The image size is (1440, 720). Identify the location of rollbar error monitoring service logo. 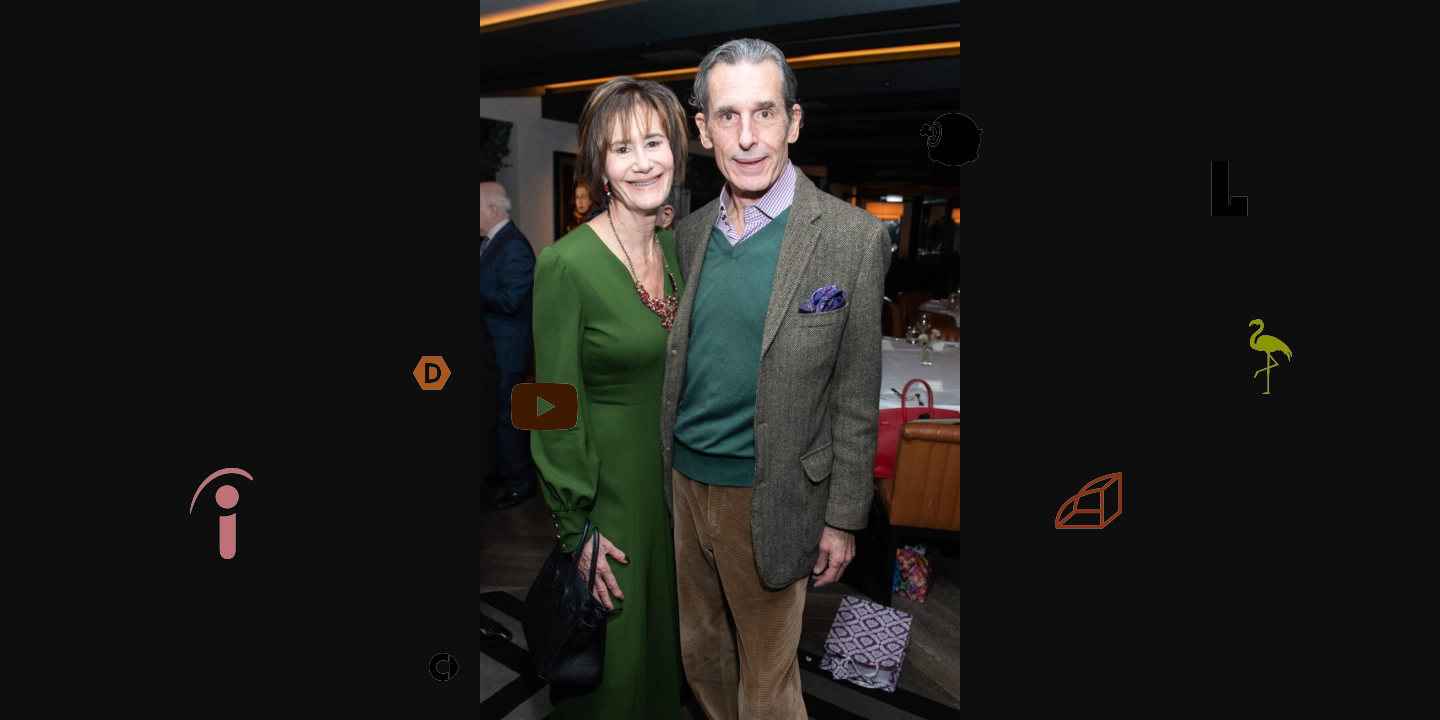
(1088, 500).